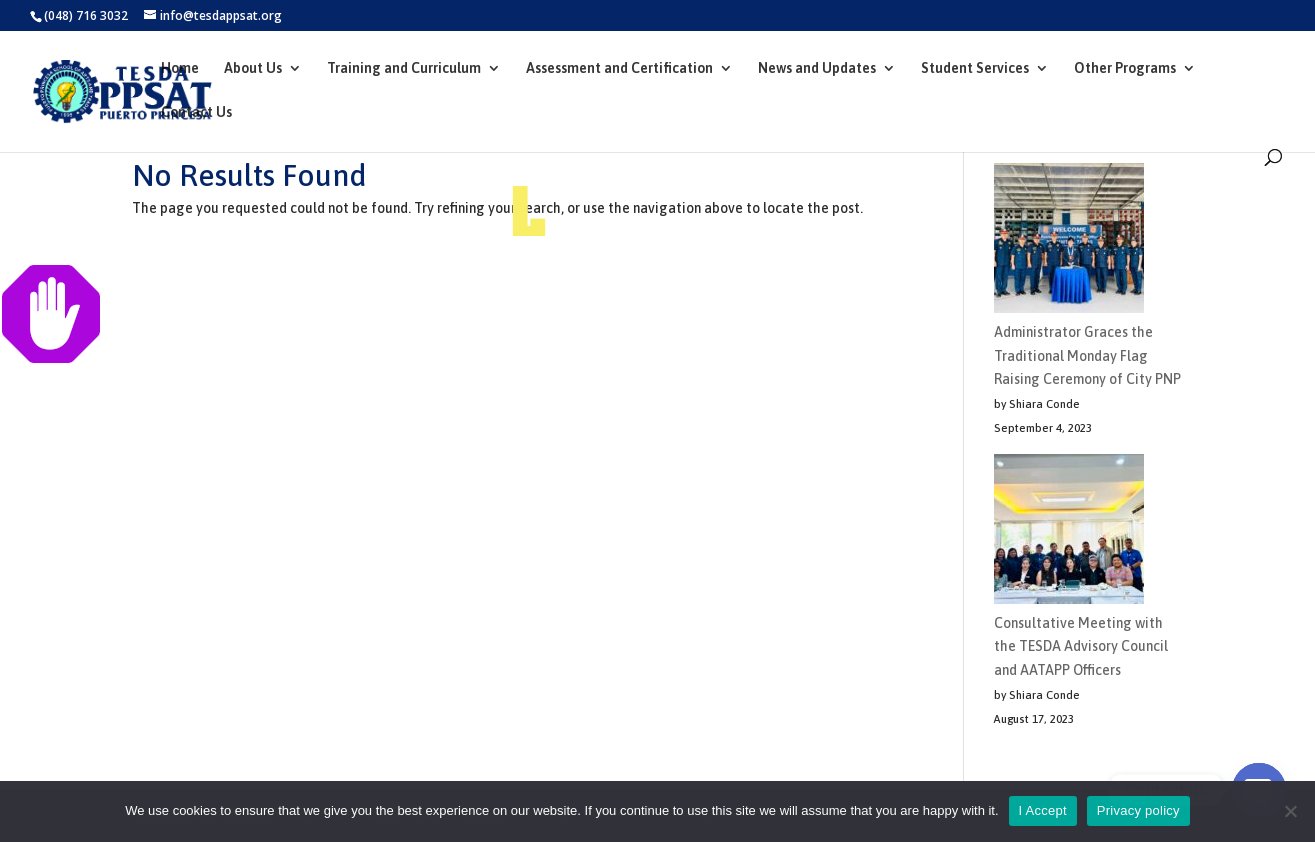  Describe the element at coordinates (51, 314) in the screenshot. I see `adblock browser extension logo` at that location.